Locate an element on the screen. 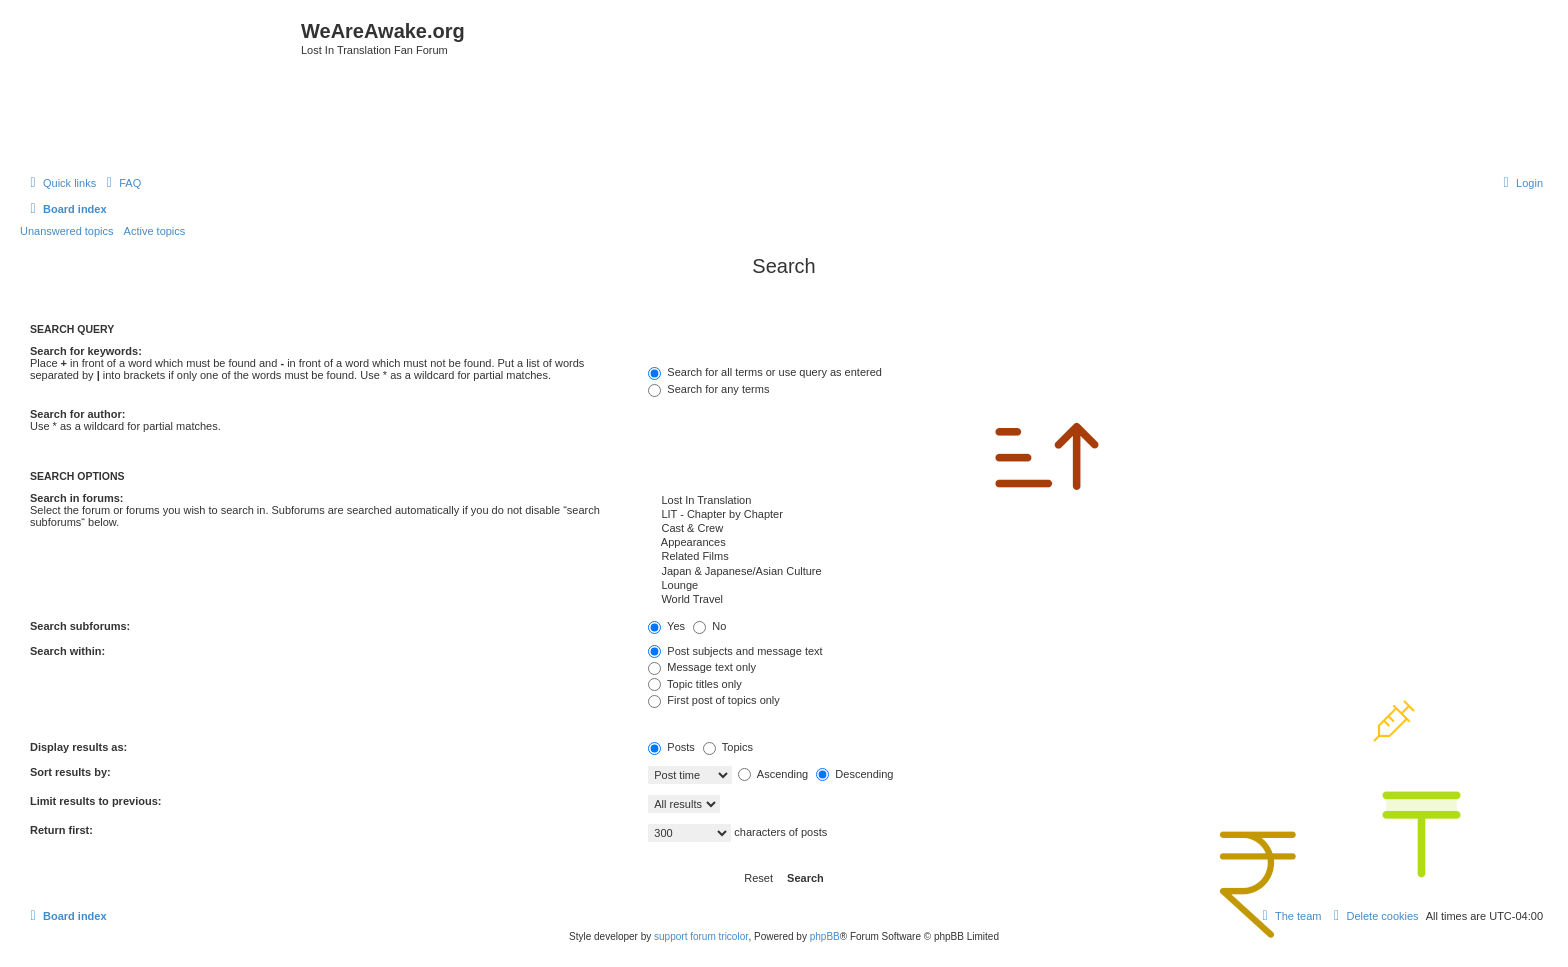  access medical or health information is located at coordinates (1394, 721).